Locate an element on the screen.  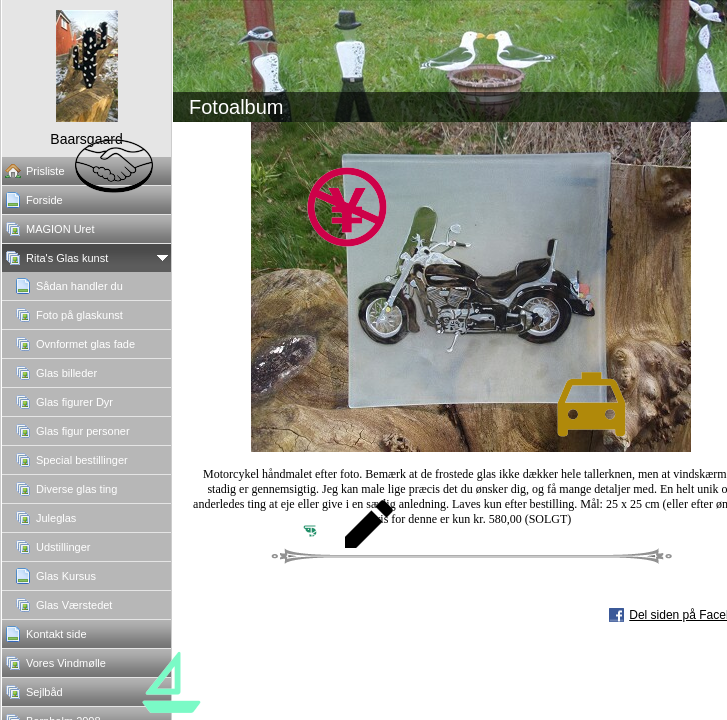
edit content or text is located at coordinates (369, 524).